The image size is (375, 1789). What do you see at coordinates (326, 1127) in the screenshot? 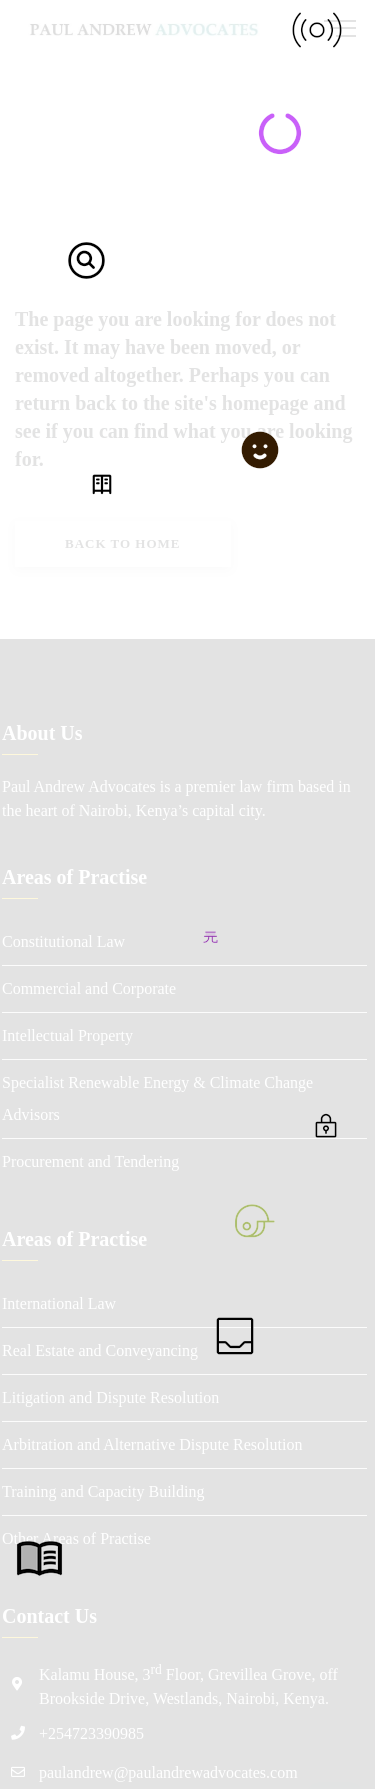
I see `access security or privacy settings` at bounding box center [326, 1127].